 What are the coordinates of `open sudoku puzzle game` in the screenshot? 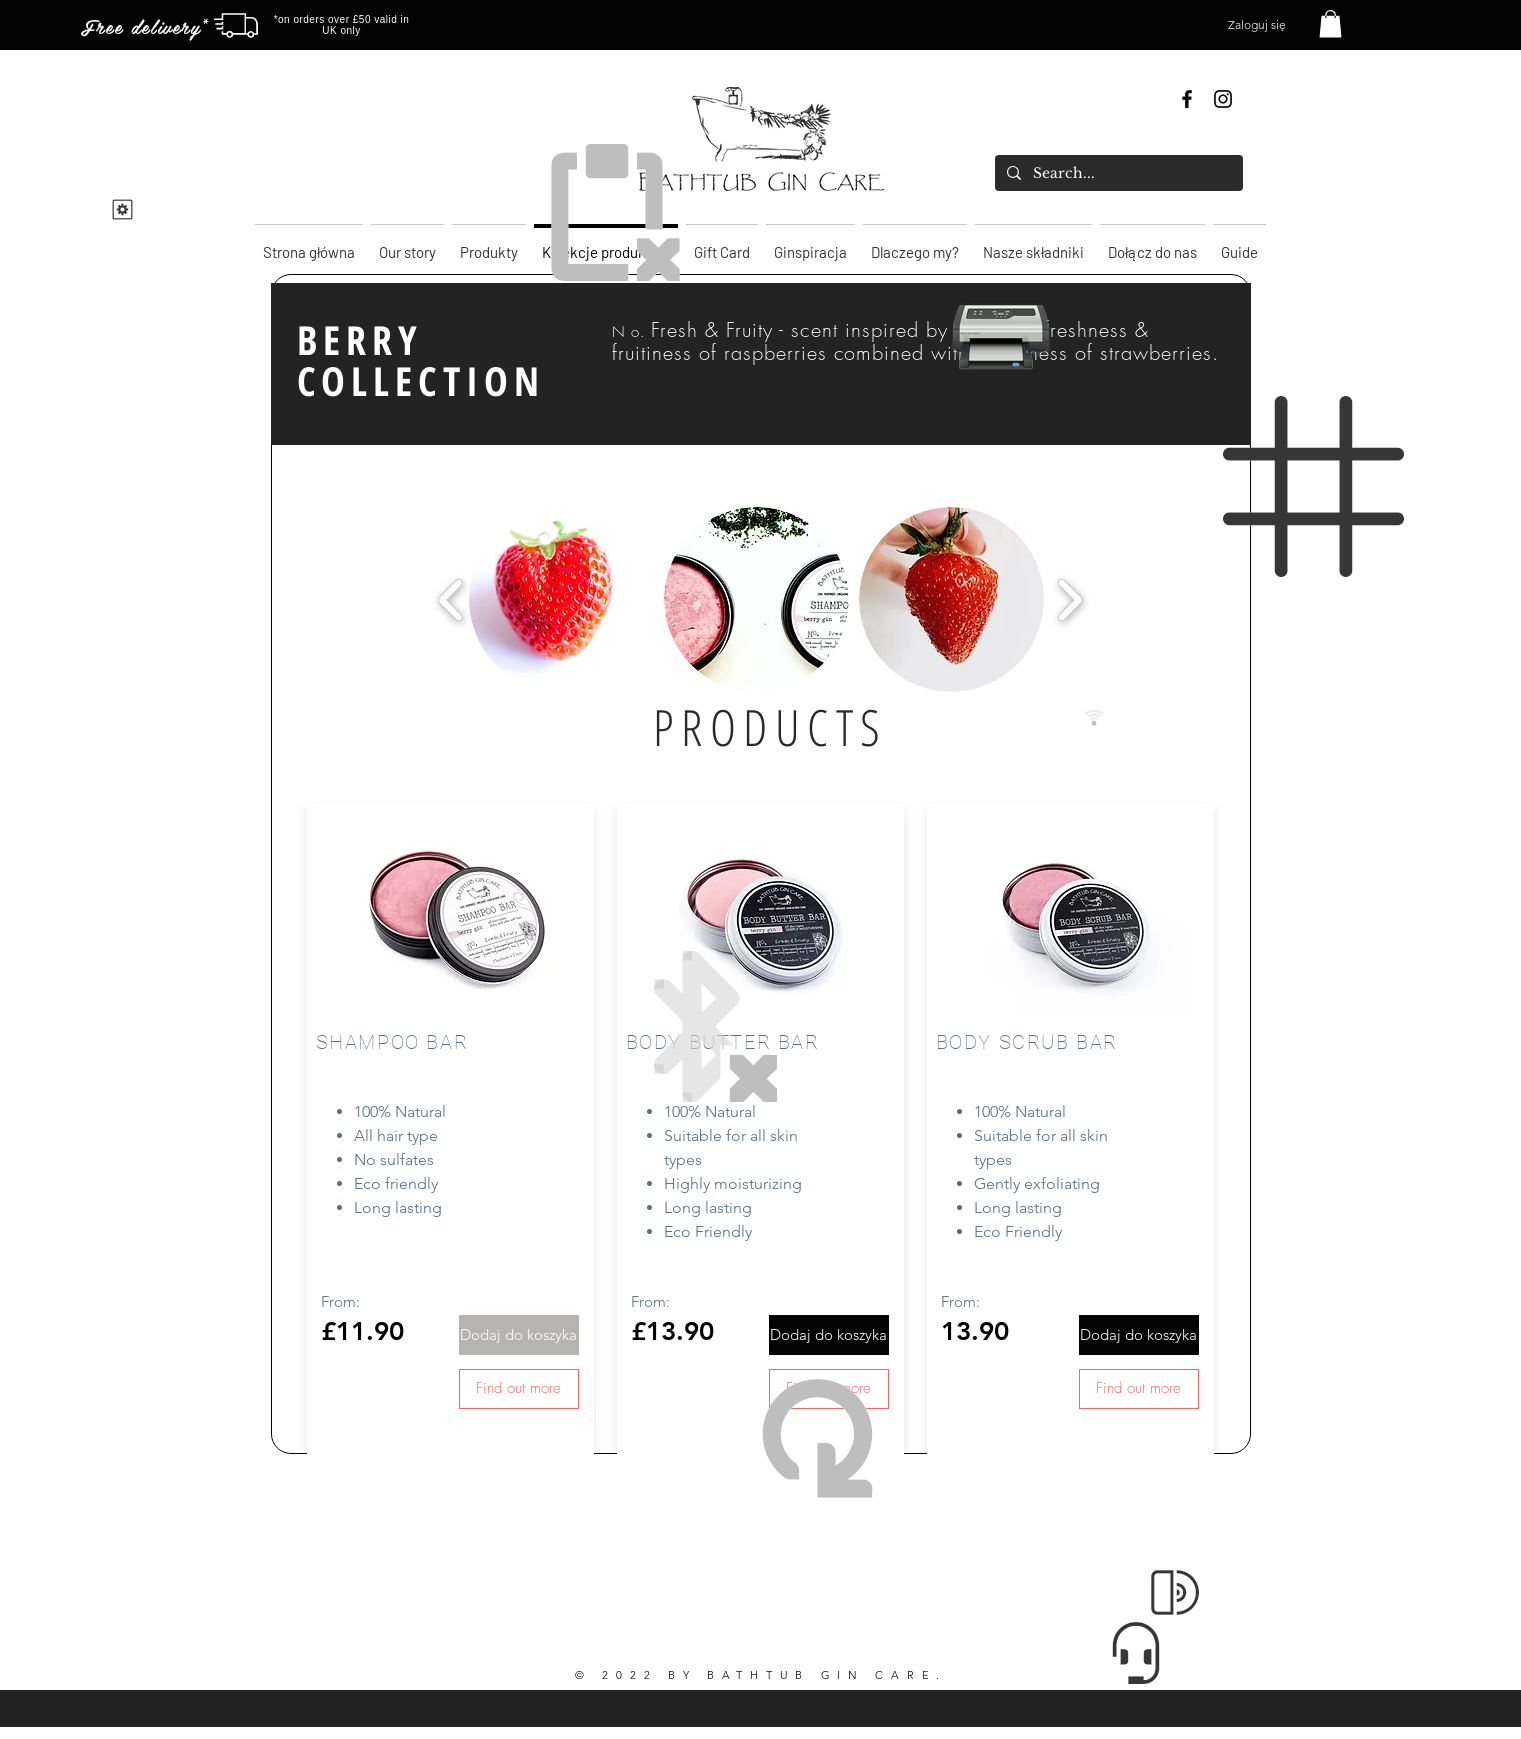 It's located at (1313, 486).